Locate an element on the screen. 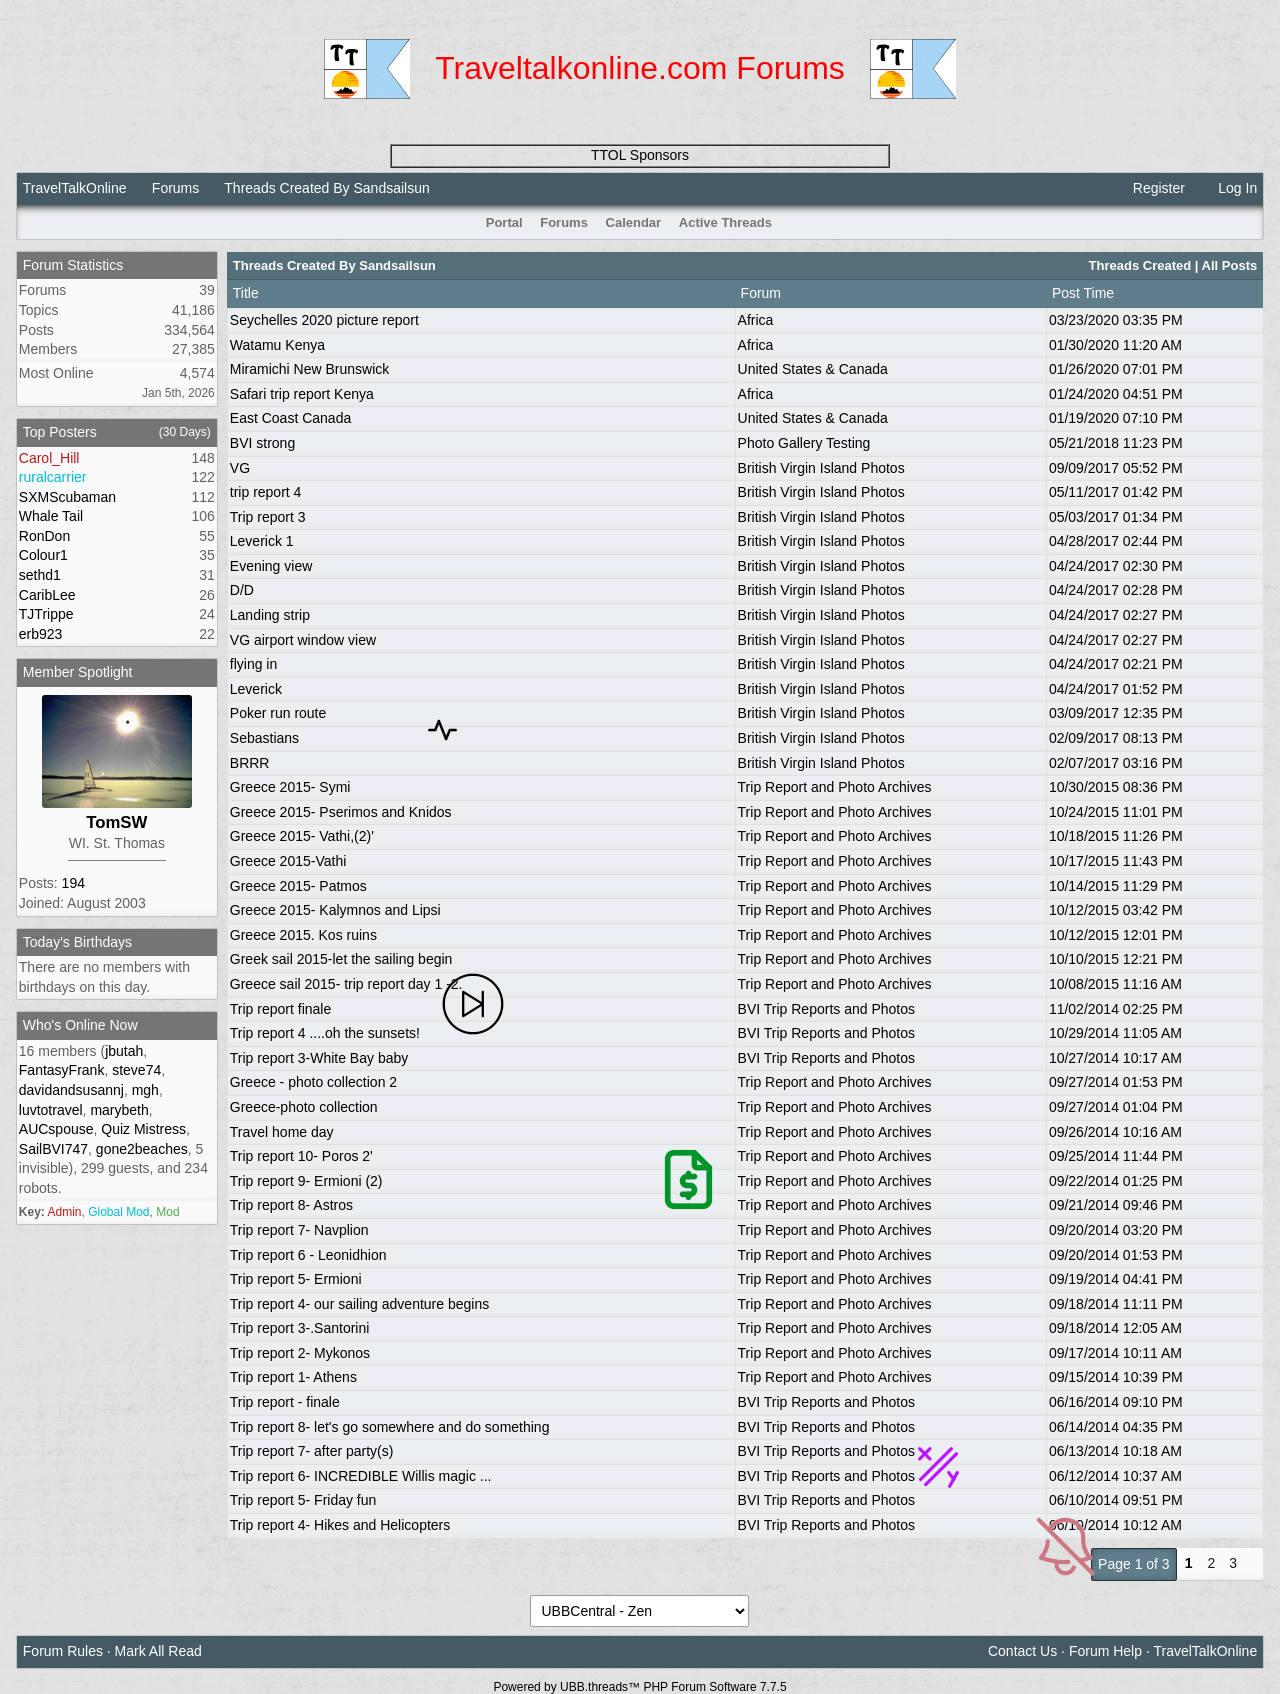 Image resolution: width=1280 pixels, height=1694 pixels. skip to the next track is located at coordinates (473, 1004).